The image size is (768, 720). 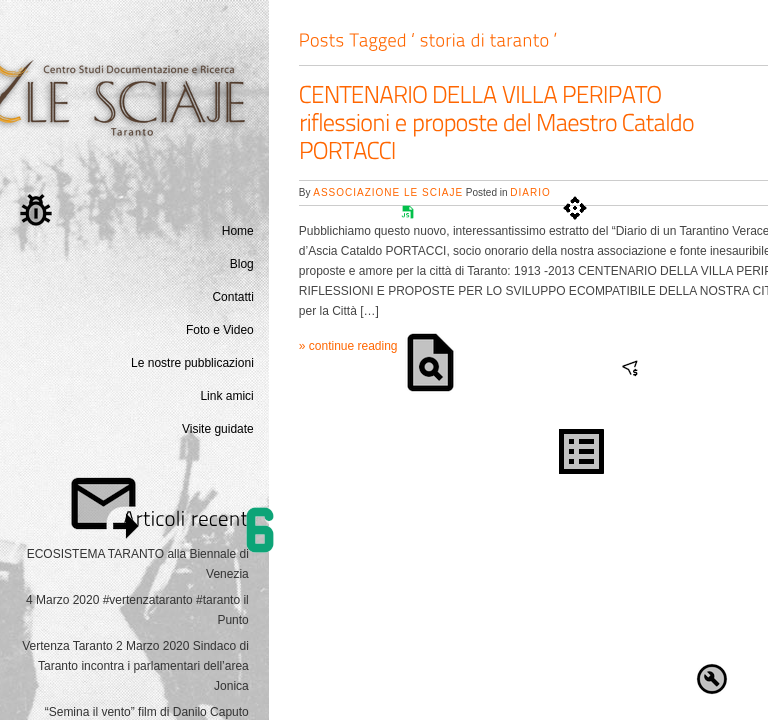 What do you see at coordinates (575, 208) in the screenshot?
I see `access API settings or configuration` at bounding box center [575, 208].